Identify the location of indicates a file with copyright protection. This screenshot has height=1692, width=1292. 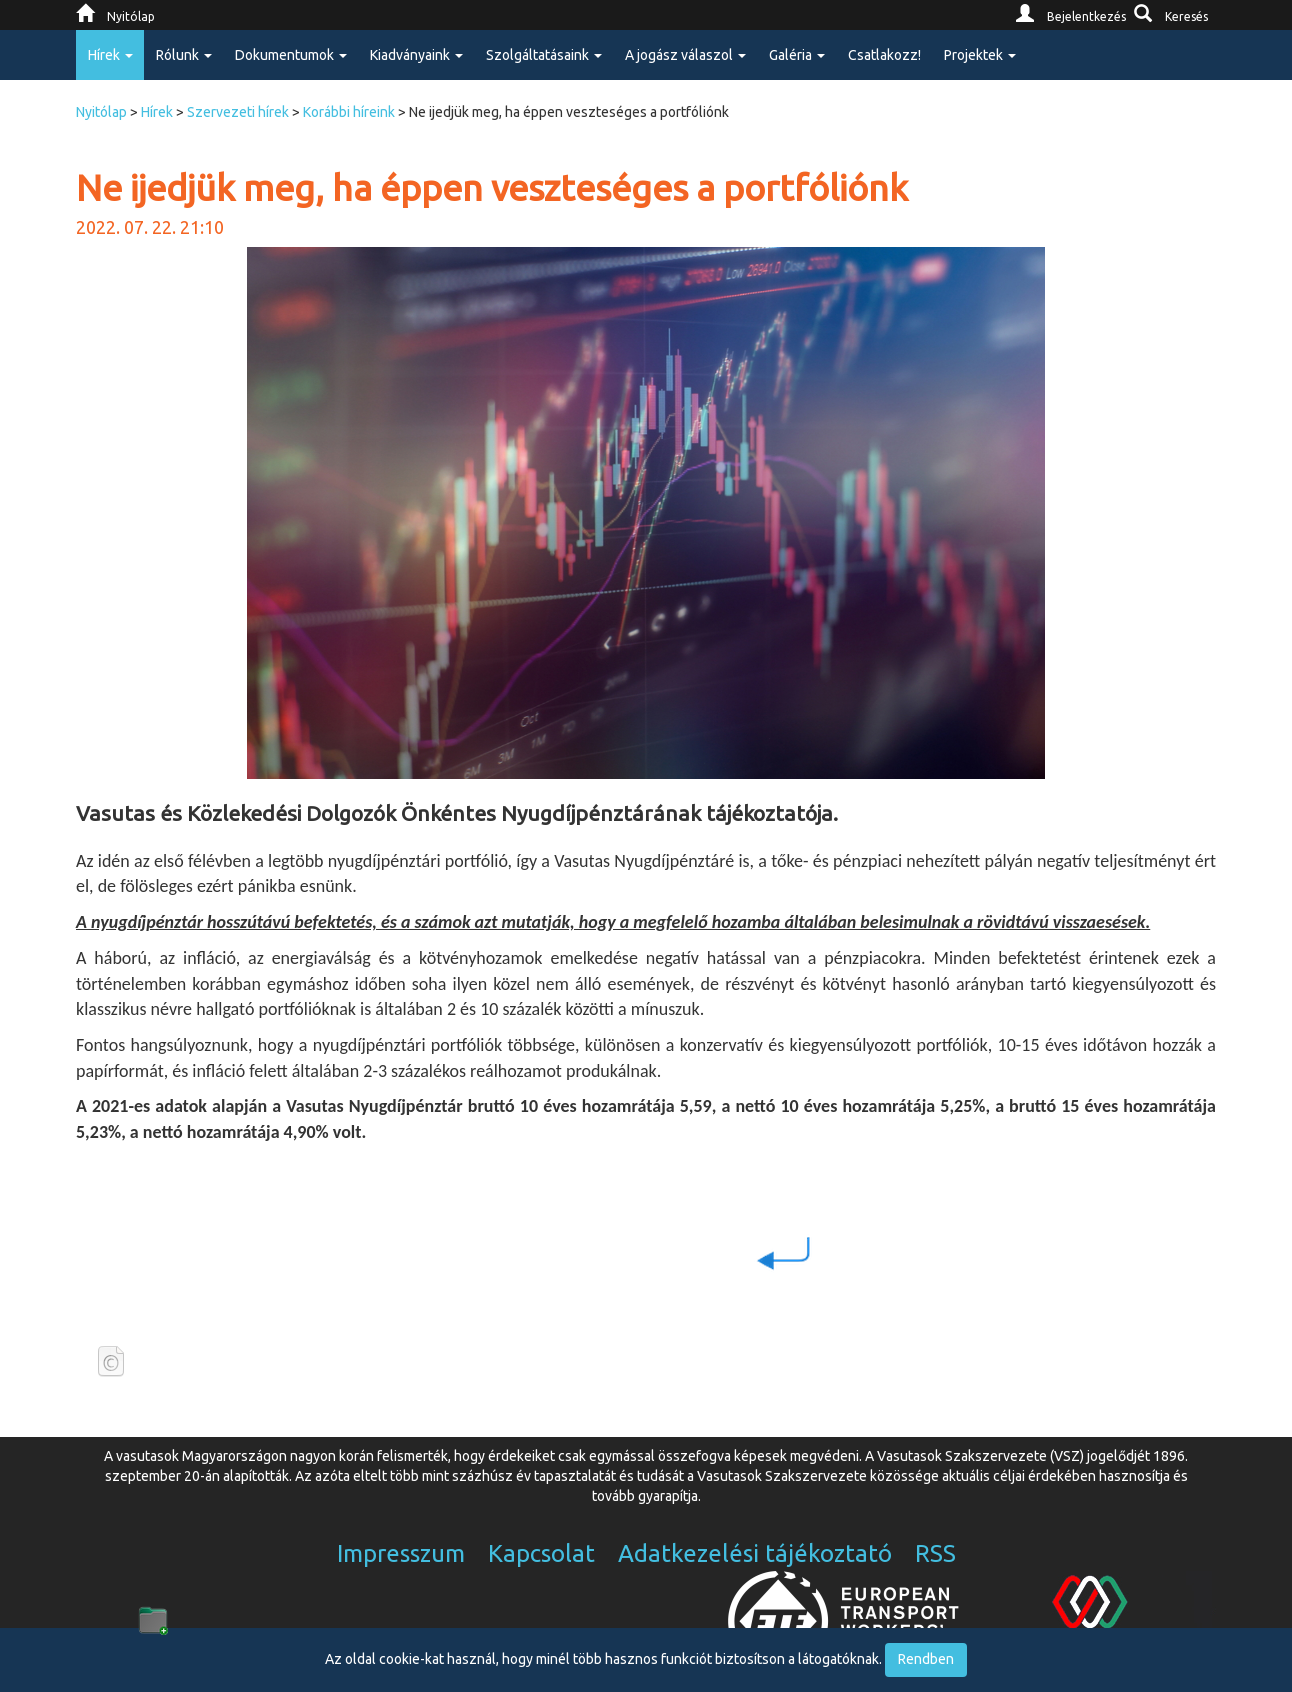
(111, 1361).